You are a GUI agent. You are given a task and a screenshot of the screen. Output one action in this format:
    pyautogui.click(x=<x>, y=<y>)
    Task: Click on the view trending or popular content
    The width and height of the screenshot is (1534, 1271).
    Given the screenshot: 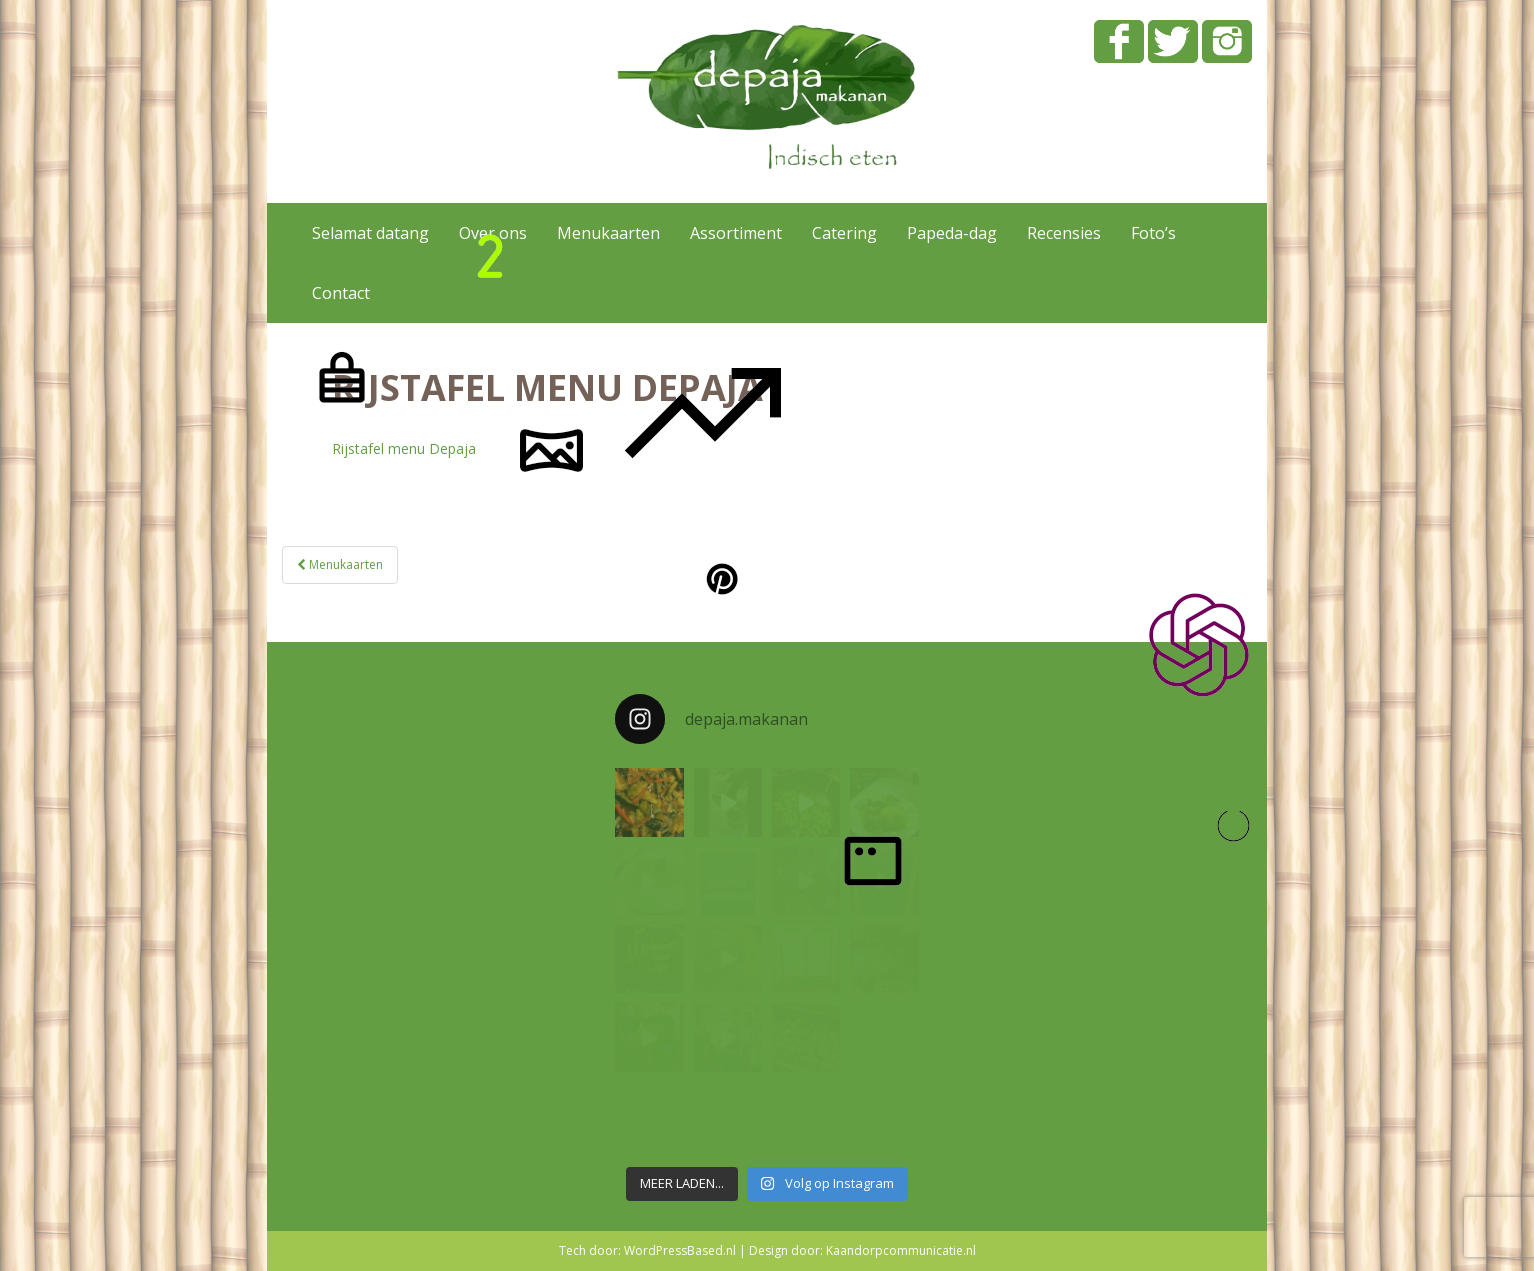 What is the action you would take?
    pyautogui.click(x=704, y=412)
    